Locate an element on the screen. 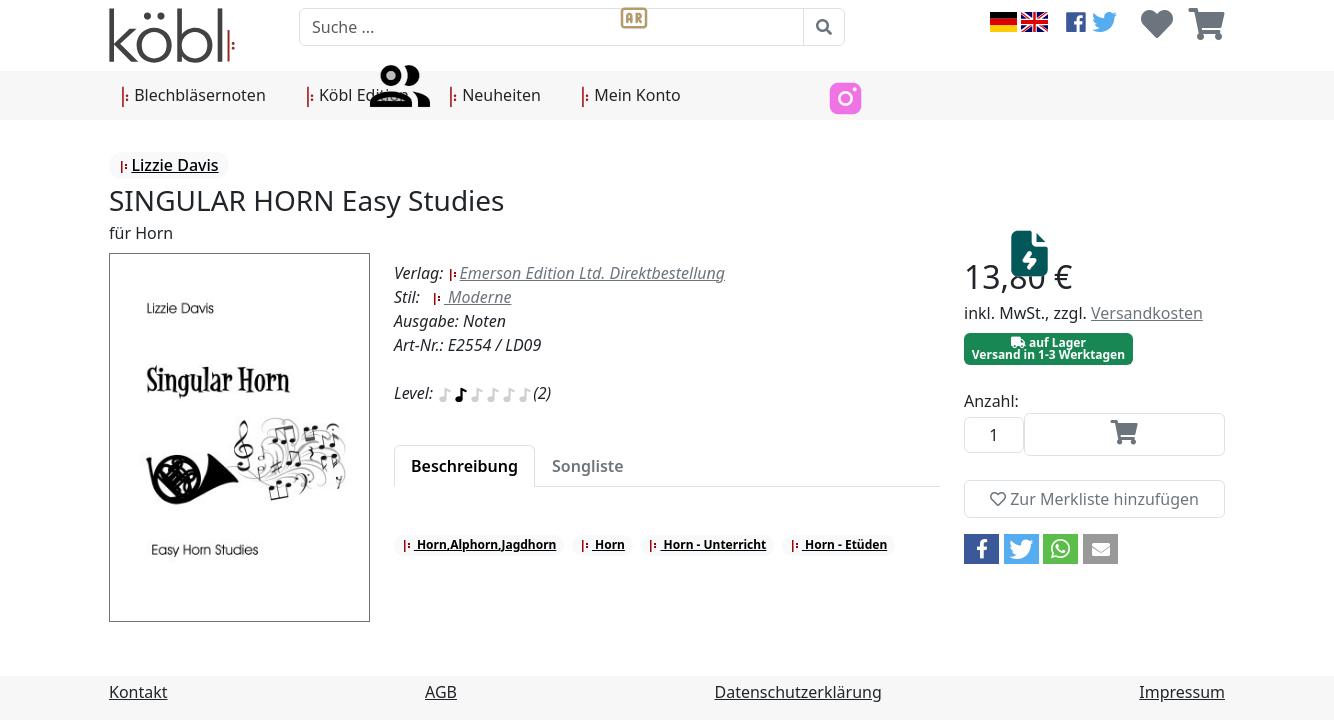 The width and height of the screenshot is (1334, 720). open instagram app is located at coordinates (845, 98).